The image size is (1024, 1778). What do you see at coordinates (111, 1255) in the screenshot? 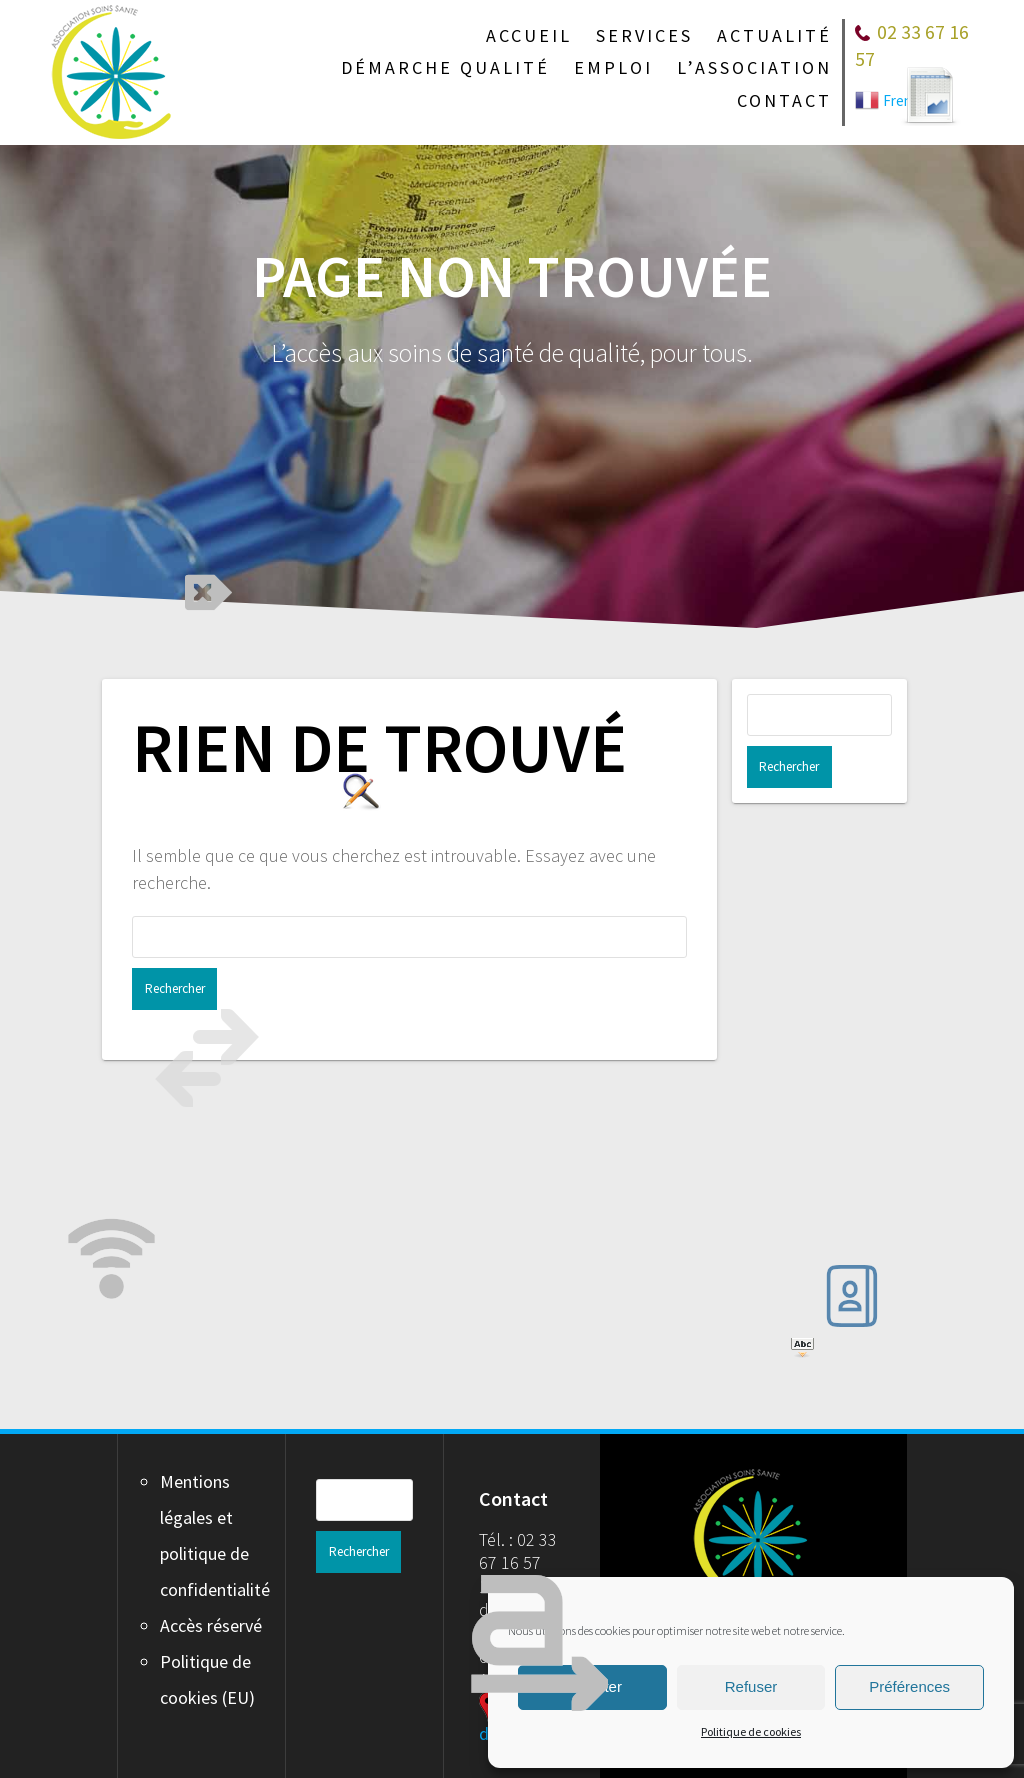
I see `indicates wireless network connection status` at bounding box center [111, 1255].